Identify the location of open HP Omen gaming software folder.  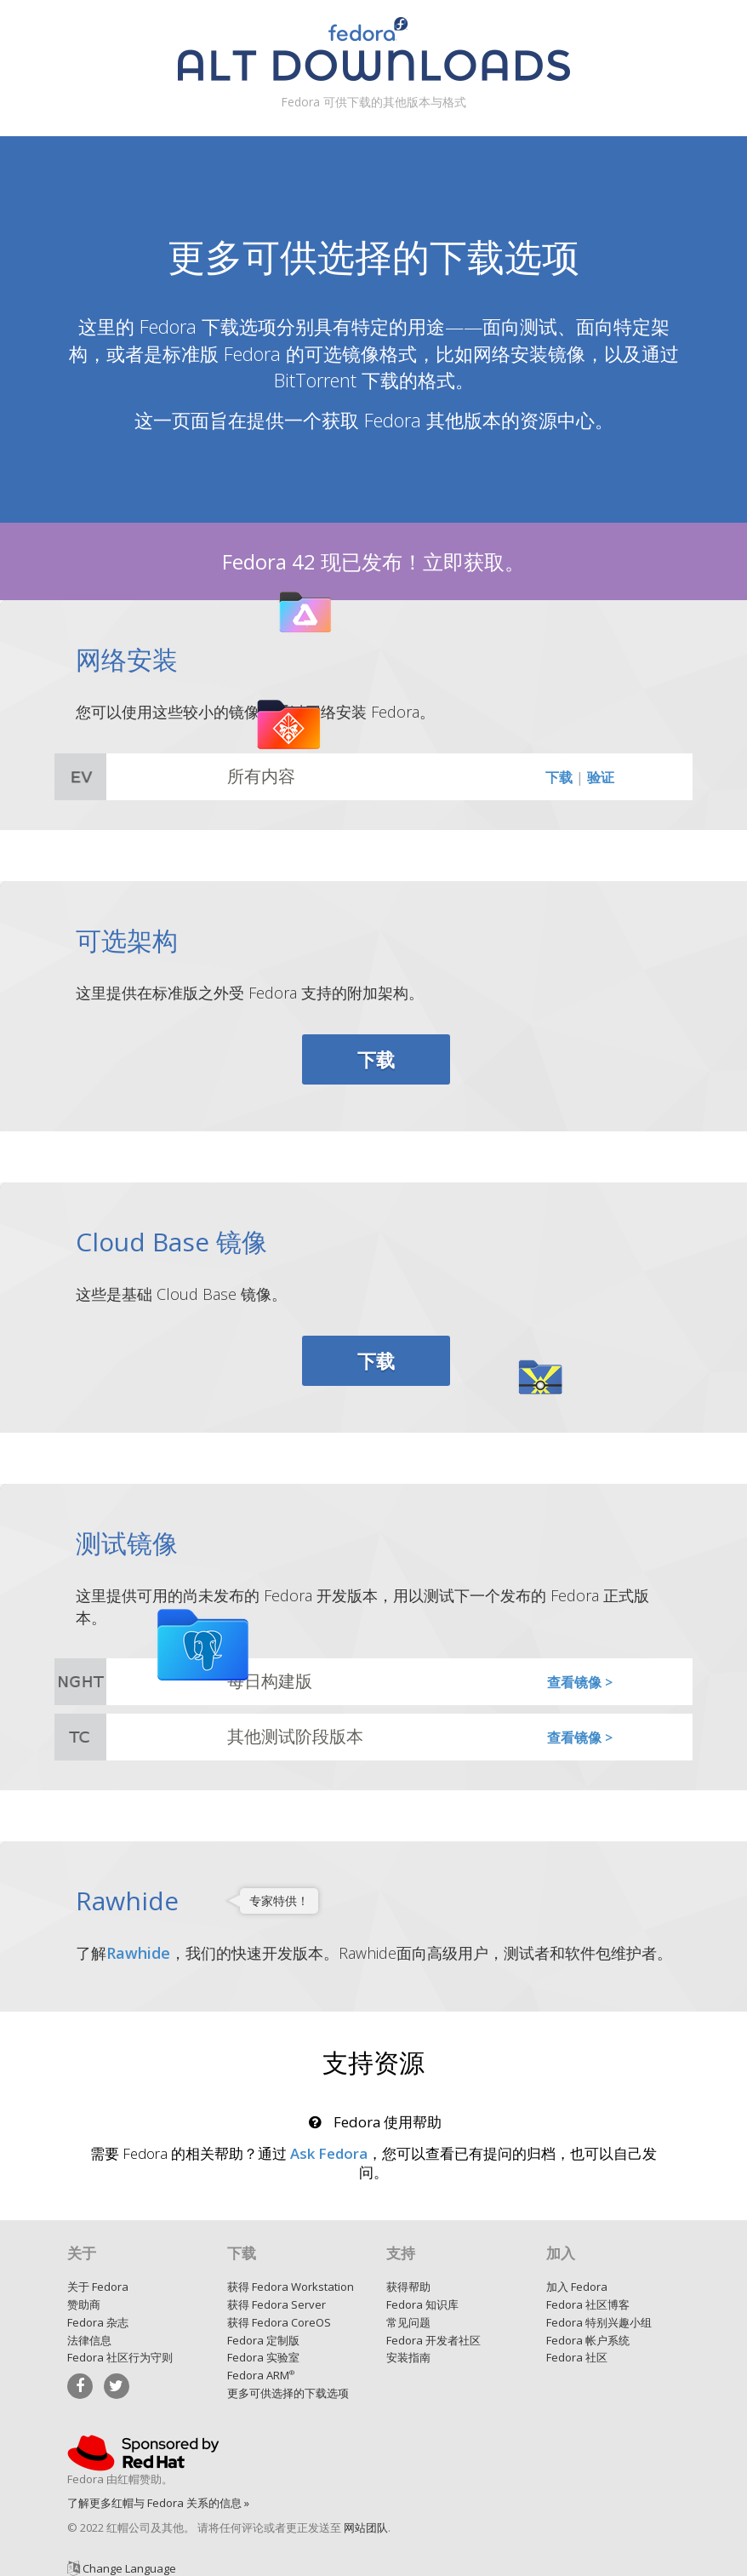
(288, 726).